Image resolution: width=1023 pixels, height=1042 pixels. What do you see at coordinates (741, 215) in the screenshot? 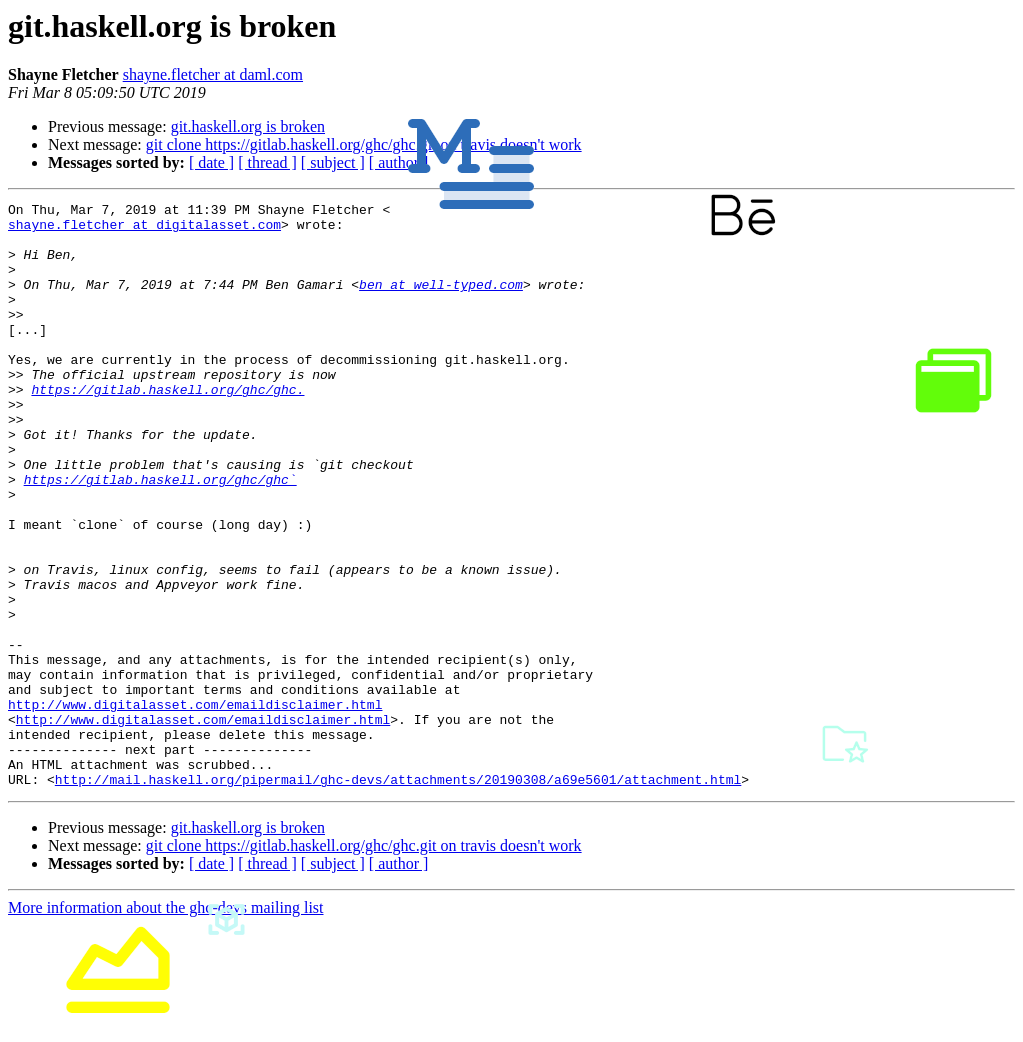
I see `visit behance portfolio` at bounding box center [741, 215].